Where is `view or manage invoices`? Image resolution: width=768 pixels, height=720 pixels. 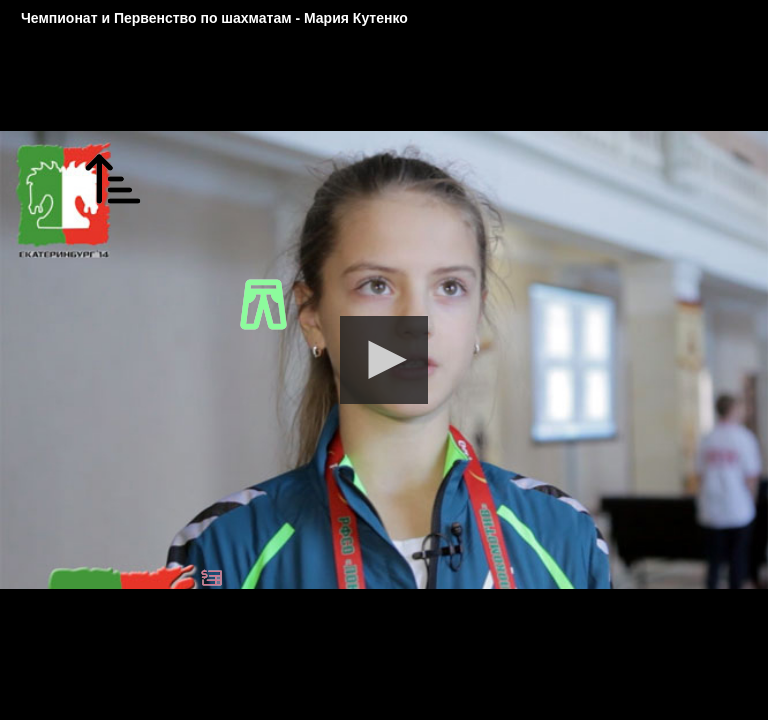 view or manage invoices is located at coordinates (212, 578).